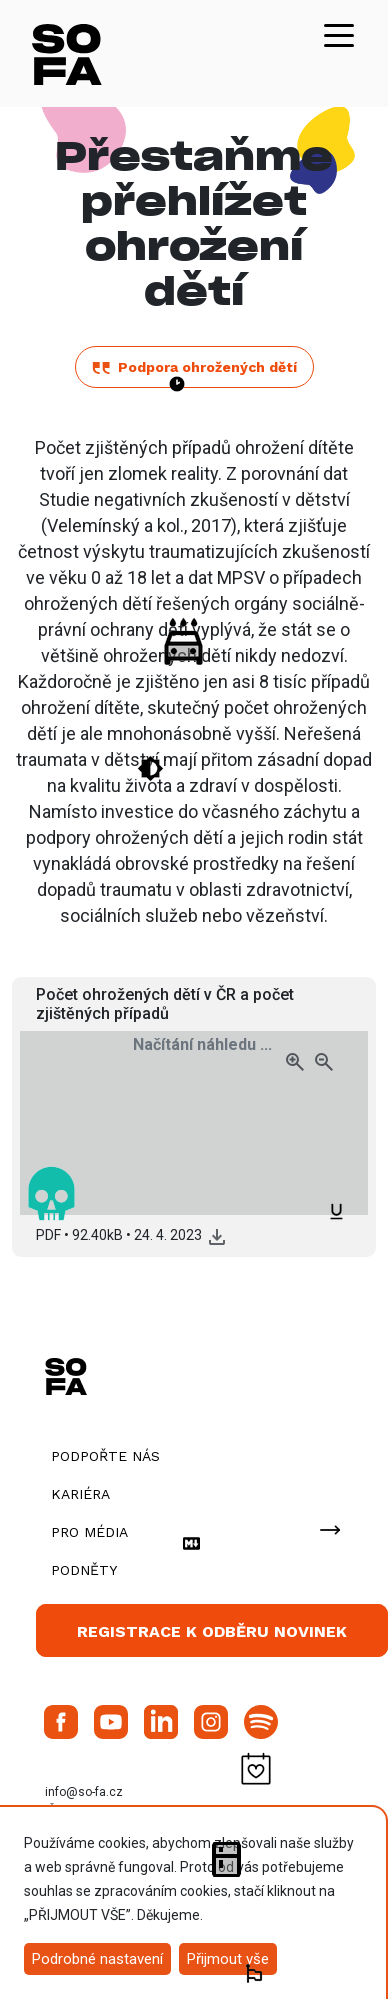 The width and height of the screenshot is (388, 1999). What do you see at coordinates (226, 1859) in the screenshot?
I see `access kitchen appliances or settings` at bounding box center [226, 1859].